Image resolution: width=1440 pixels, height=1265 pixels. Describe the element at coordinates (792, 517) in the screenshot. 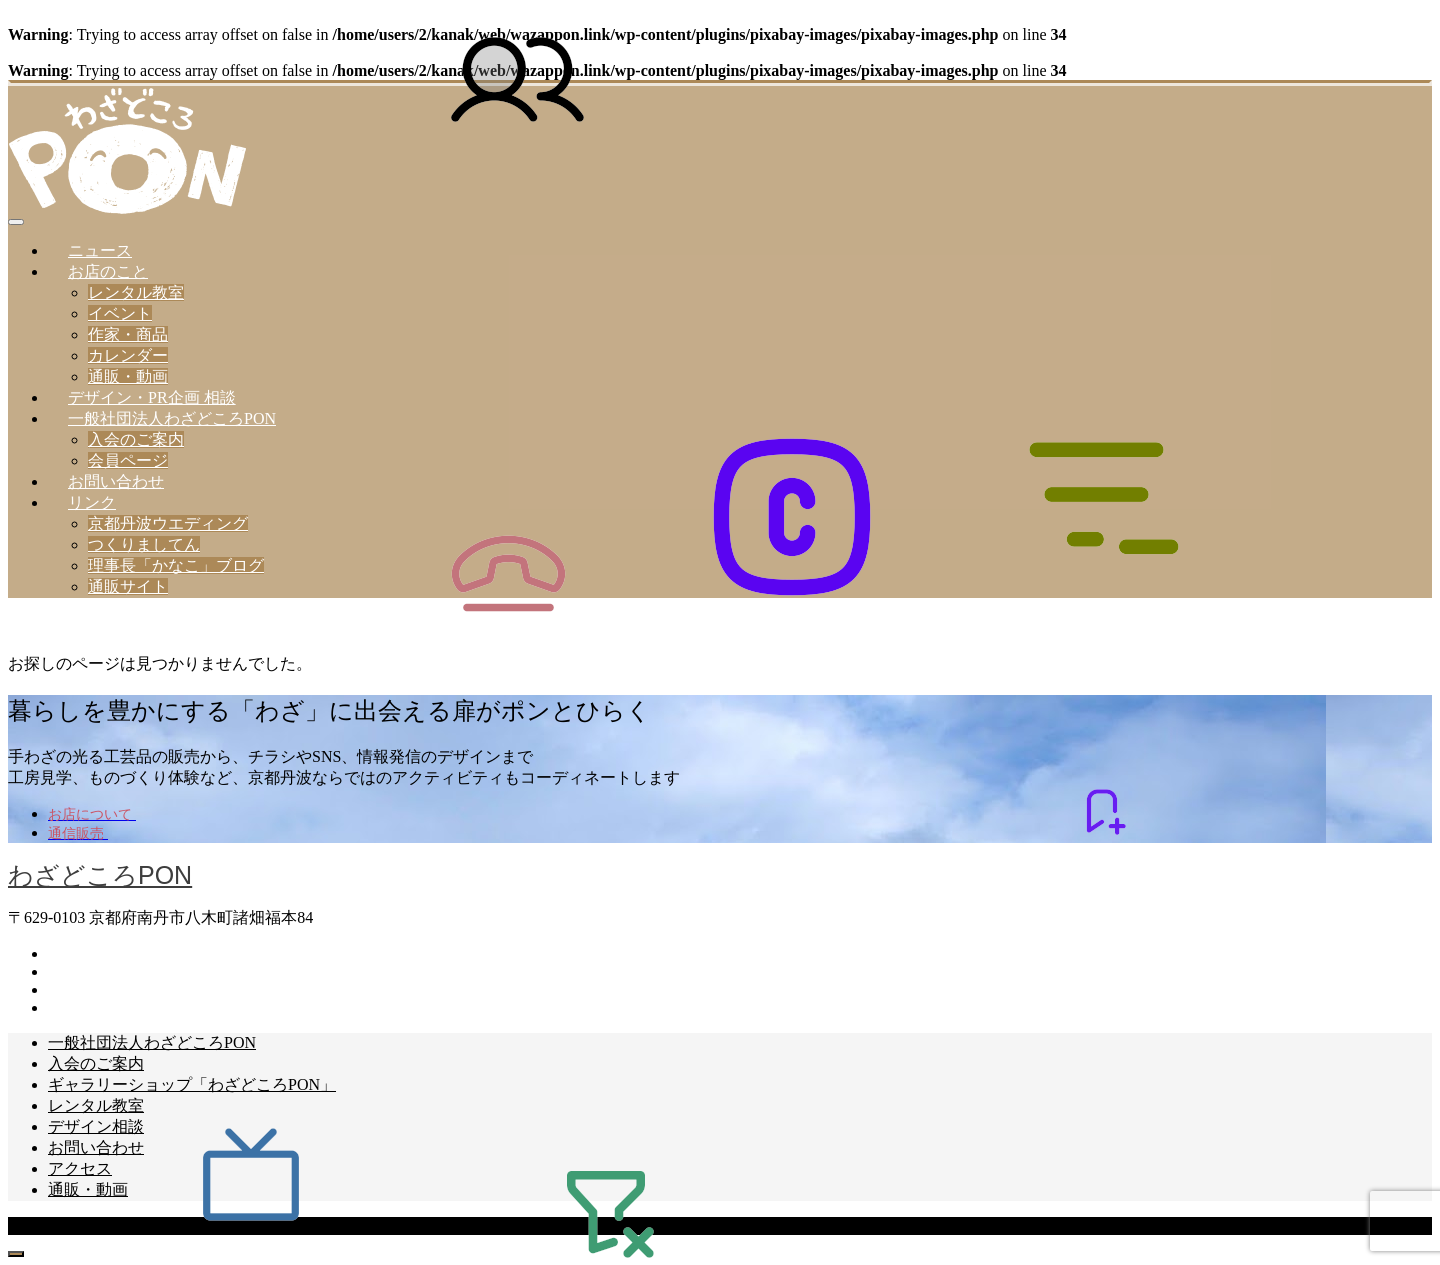

I see `indicates copyright information` at that location.